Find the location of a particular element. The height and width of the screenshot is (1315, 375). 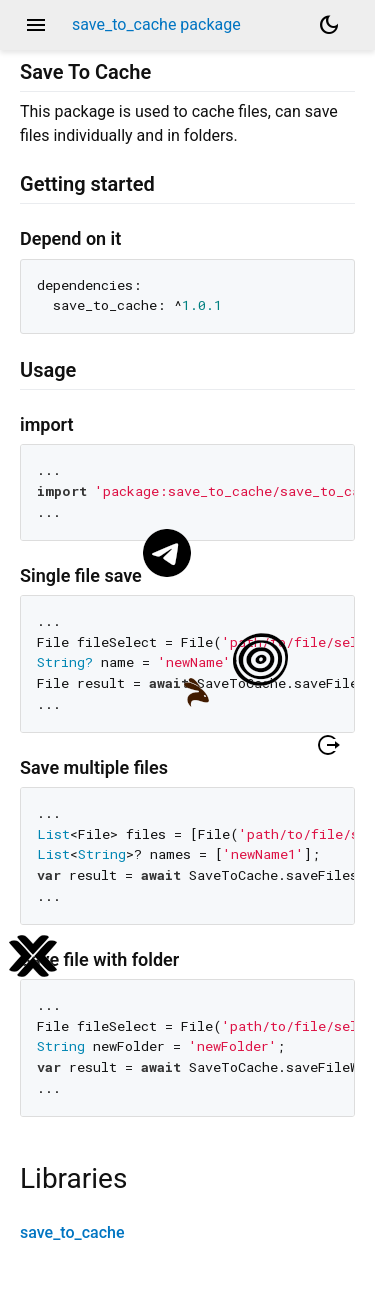

open Telegram messaging app is located at coordinates (167, 553).